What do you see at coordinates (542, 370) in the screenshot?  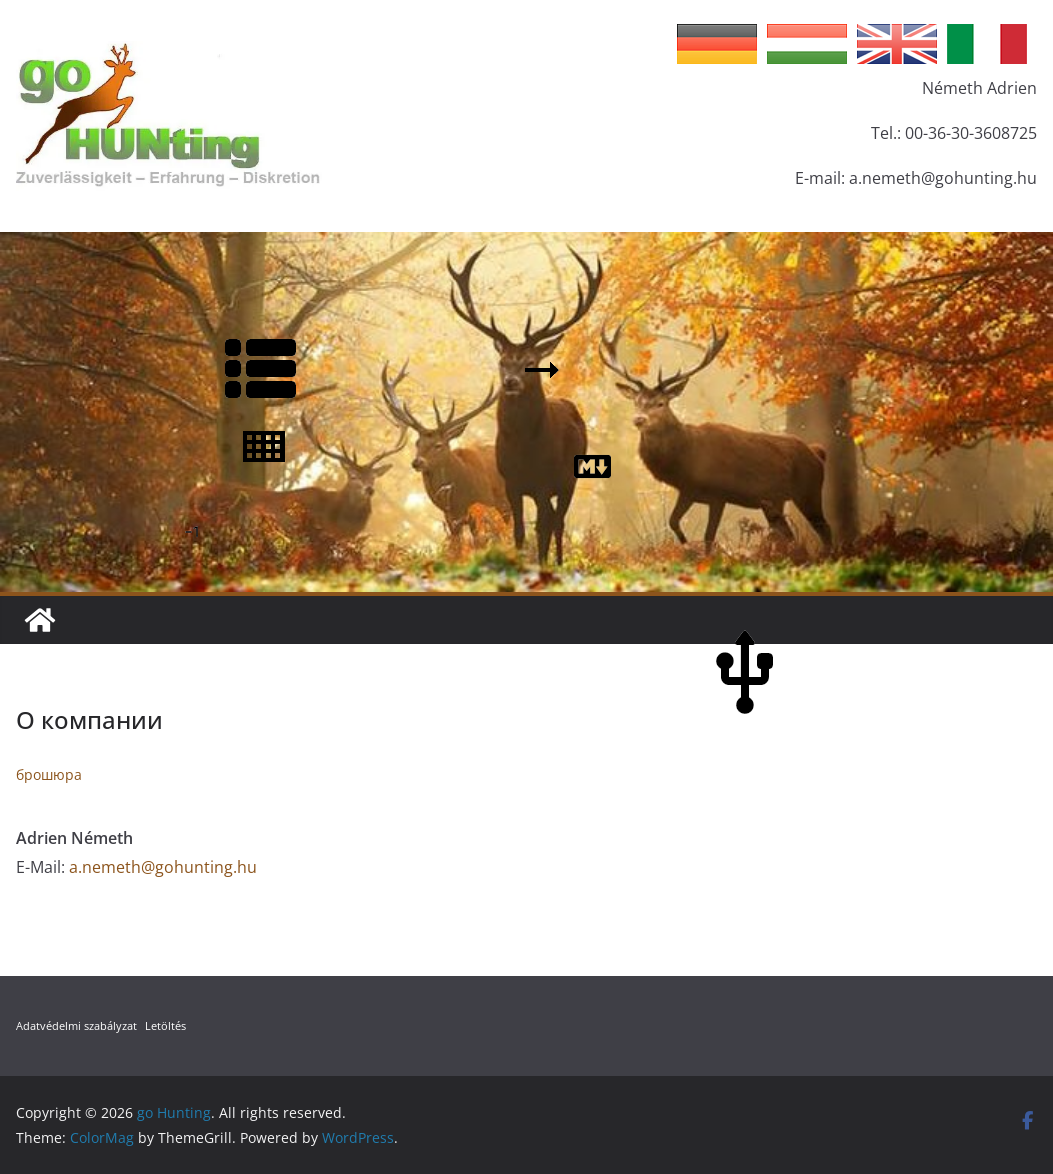 I see `proceed to the next step` at bounding box center [542, 370].